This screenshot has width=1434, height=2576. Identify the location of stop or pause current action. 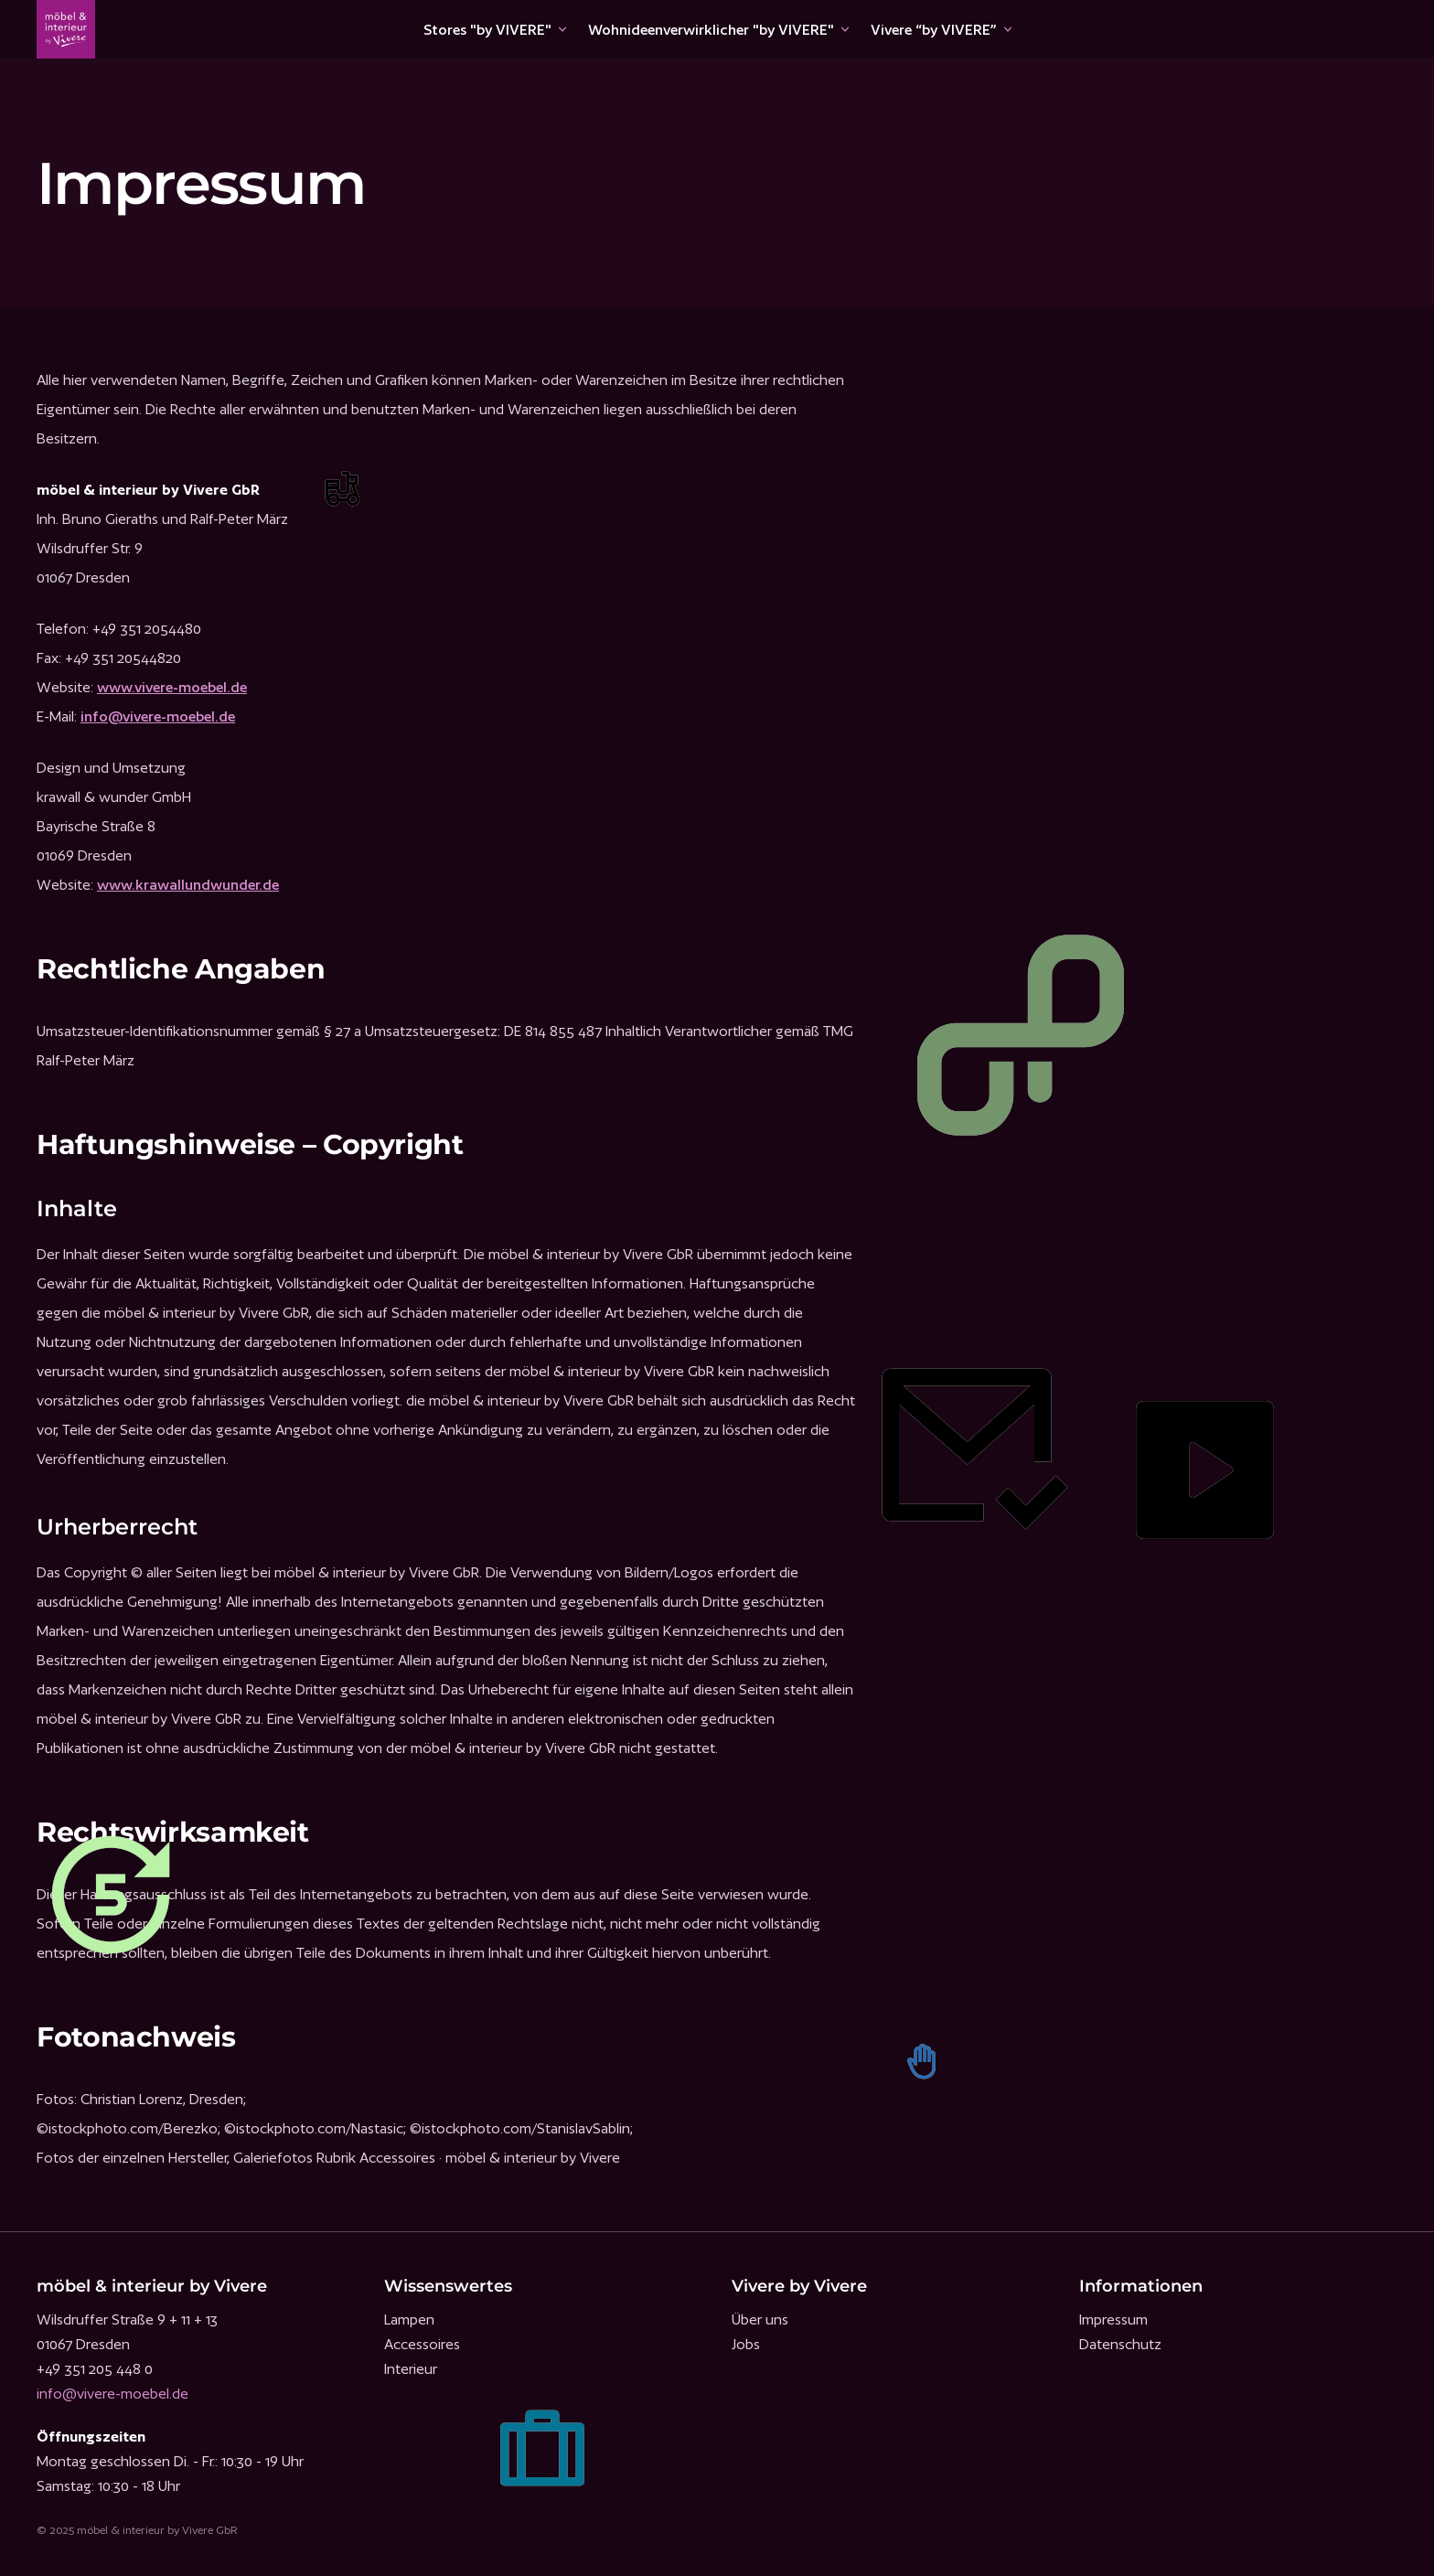
(922, 2062).